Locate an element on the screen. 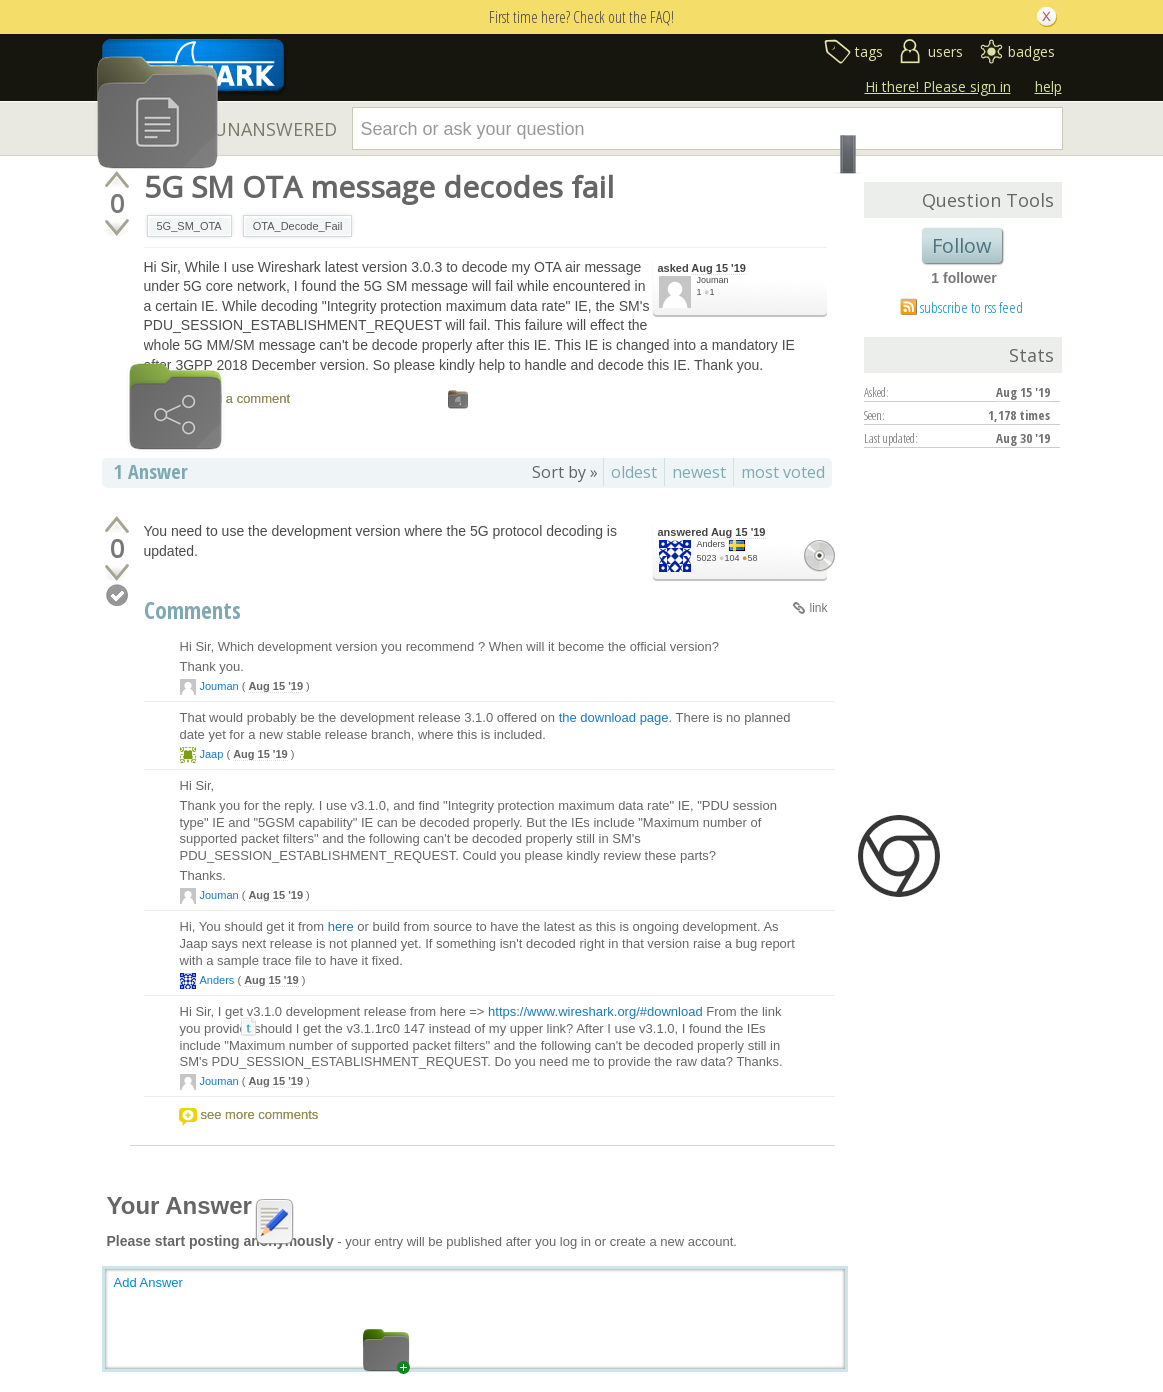  create a new folder is located at coordinates (386, 1350).